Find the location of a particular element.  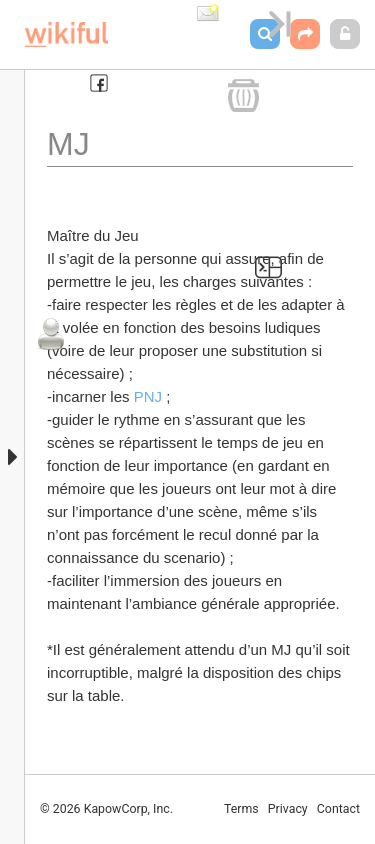

open tilix terminal emulator is located at coordinates (268, 266).